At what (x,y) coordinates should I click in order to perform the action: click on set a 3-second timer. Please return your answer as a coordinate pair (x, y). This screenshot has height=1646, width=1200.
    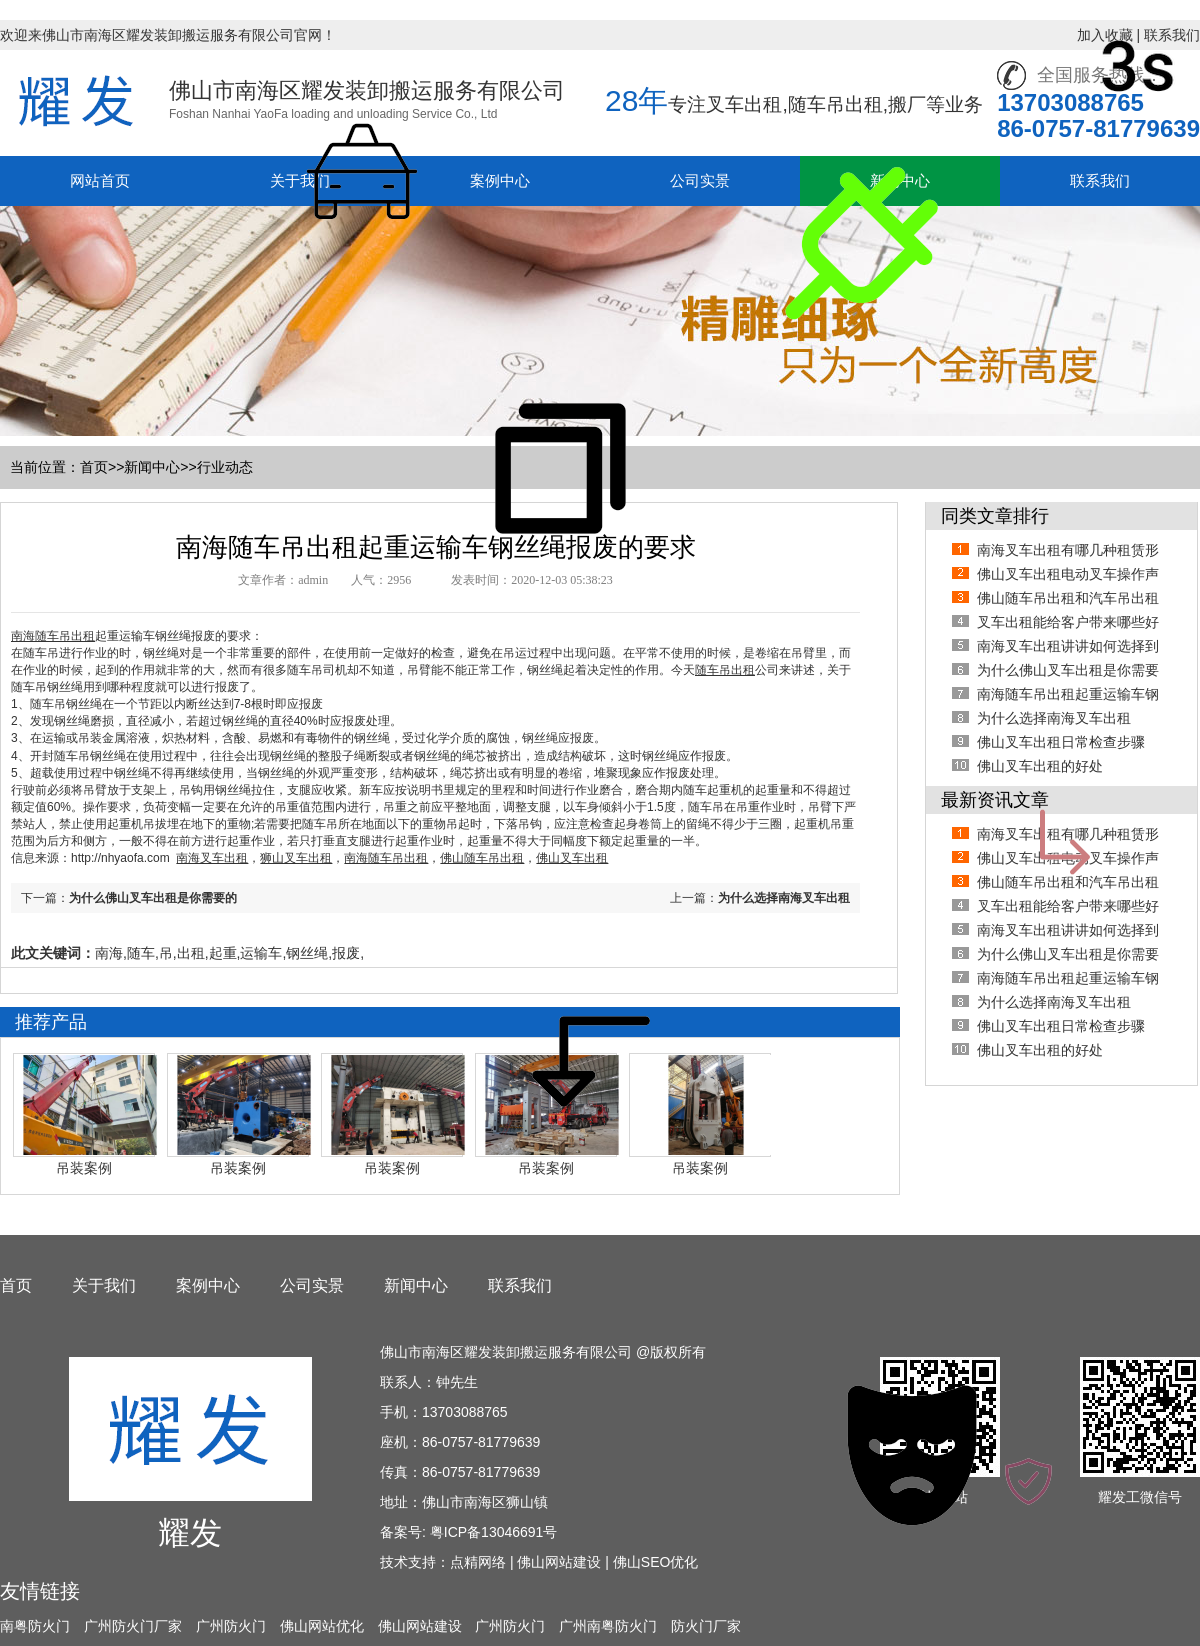
    Looking at the image, I should click on (1135, 66).